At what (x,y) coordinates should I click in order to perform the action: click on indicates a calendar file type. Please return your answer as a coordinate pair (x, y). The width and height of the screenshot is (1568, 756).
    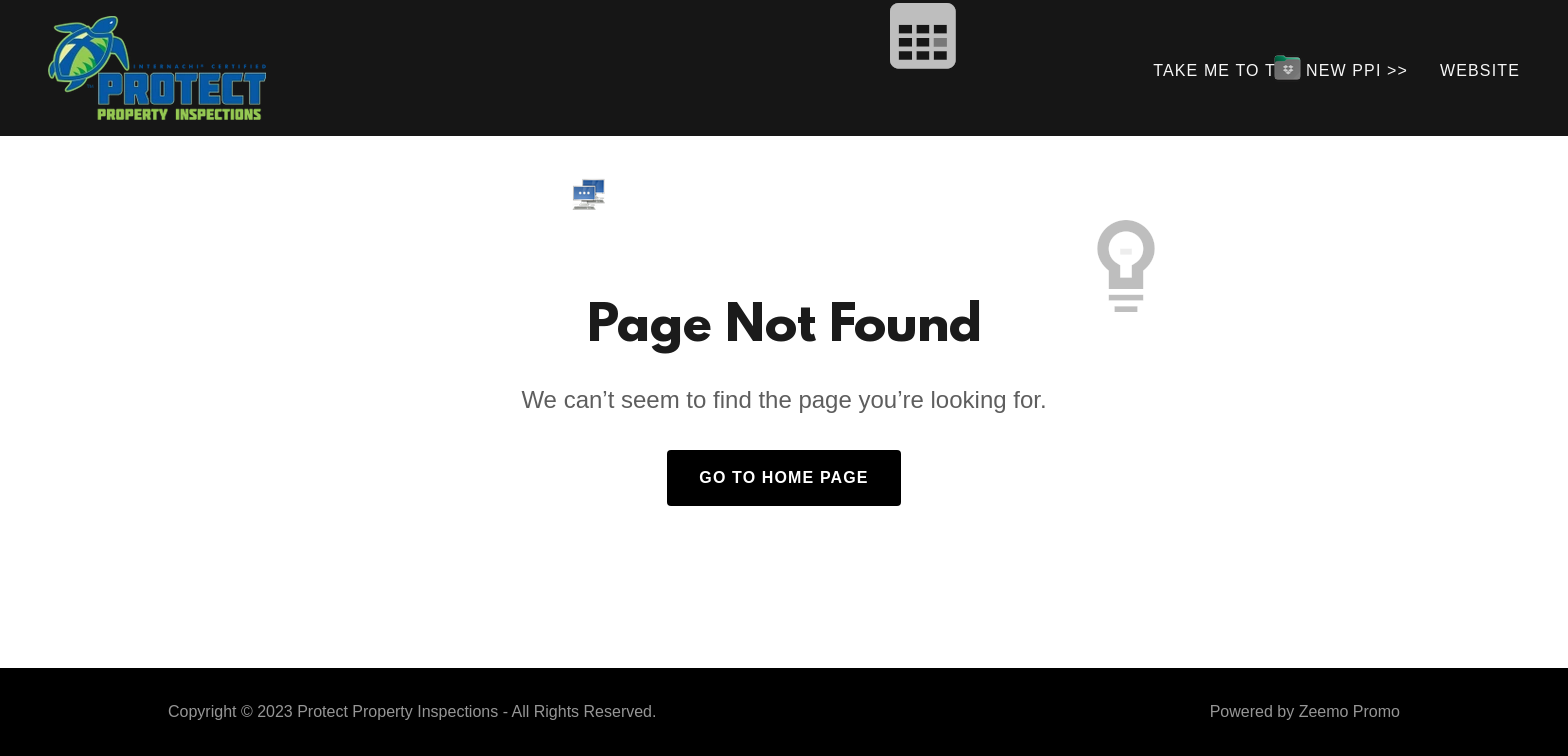
    Looking at the image, I should click on (925, 38).